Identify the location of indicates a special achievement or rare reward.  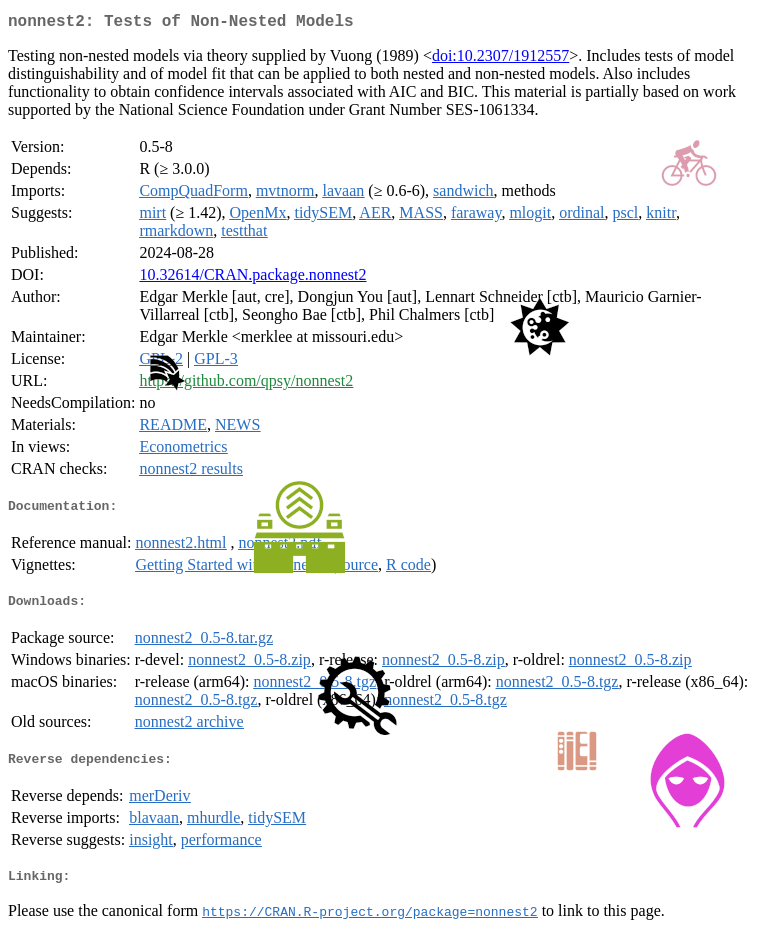
(169, 374).